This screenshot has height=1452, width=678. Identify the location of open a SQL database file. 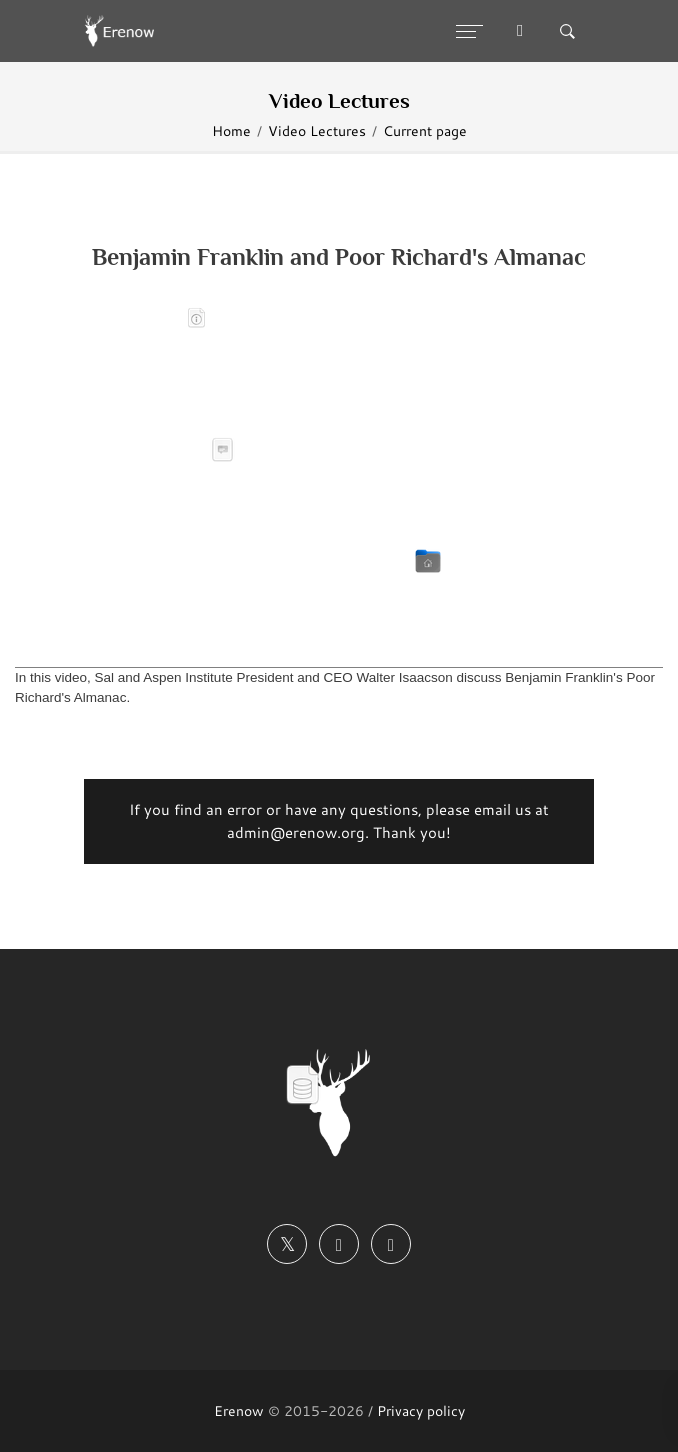
(302, 1084).